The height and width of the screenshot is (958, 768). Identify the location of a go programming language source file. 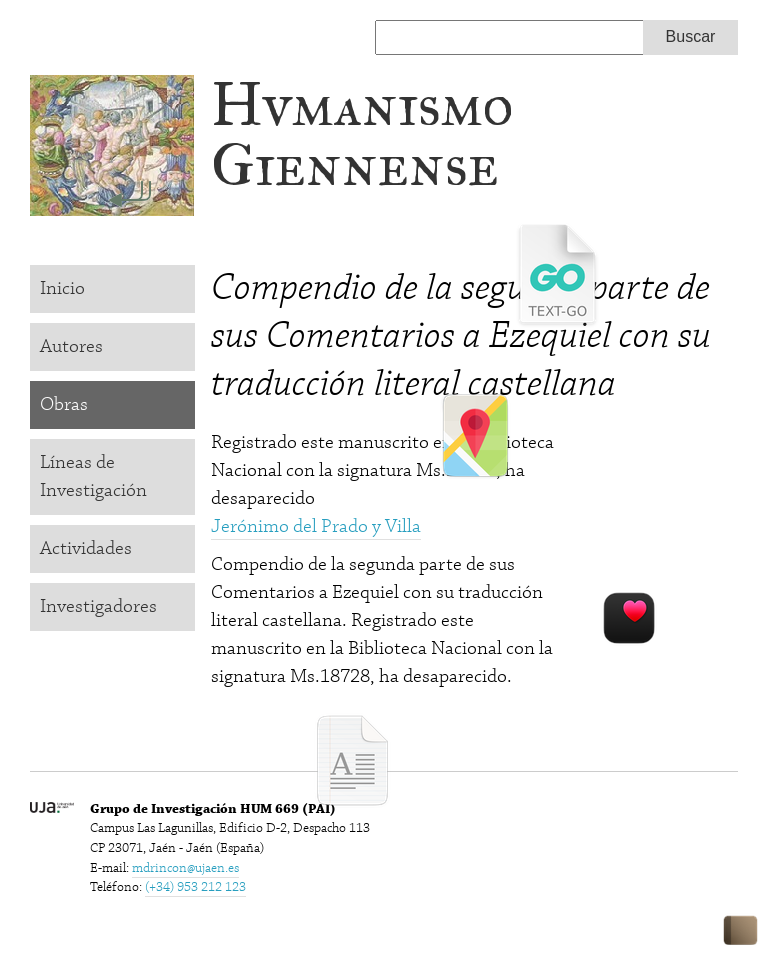
(557, 275).